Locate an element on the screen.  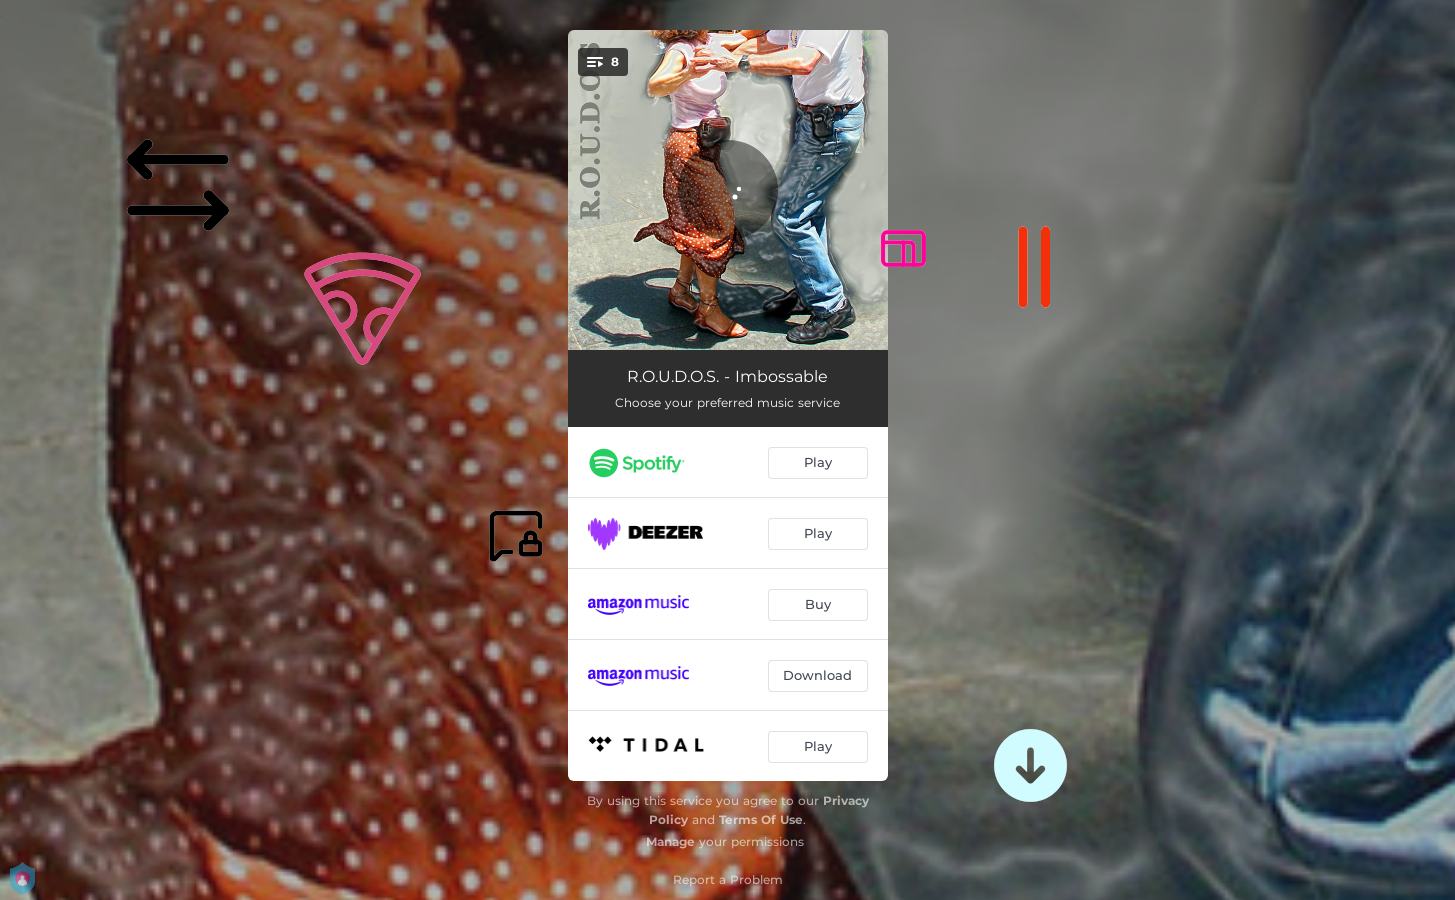
indicates a count or tally of two is located at coordinates (1059, 267).